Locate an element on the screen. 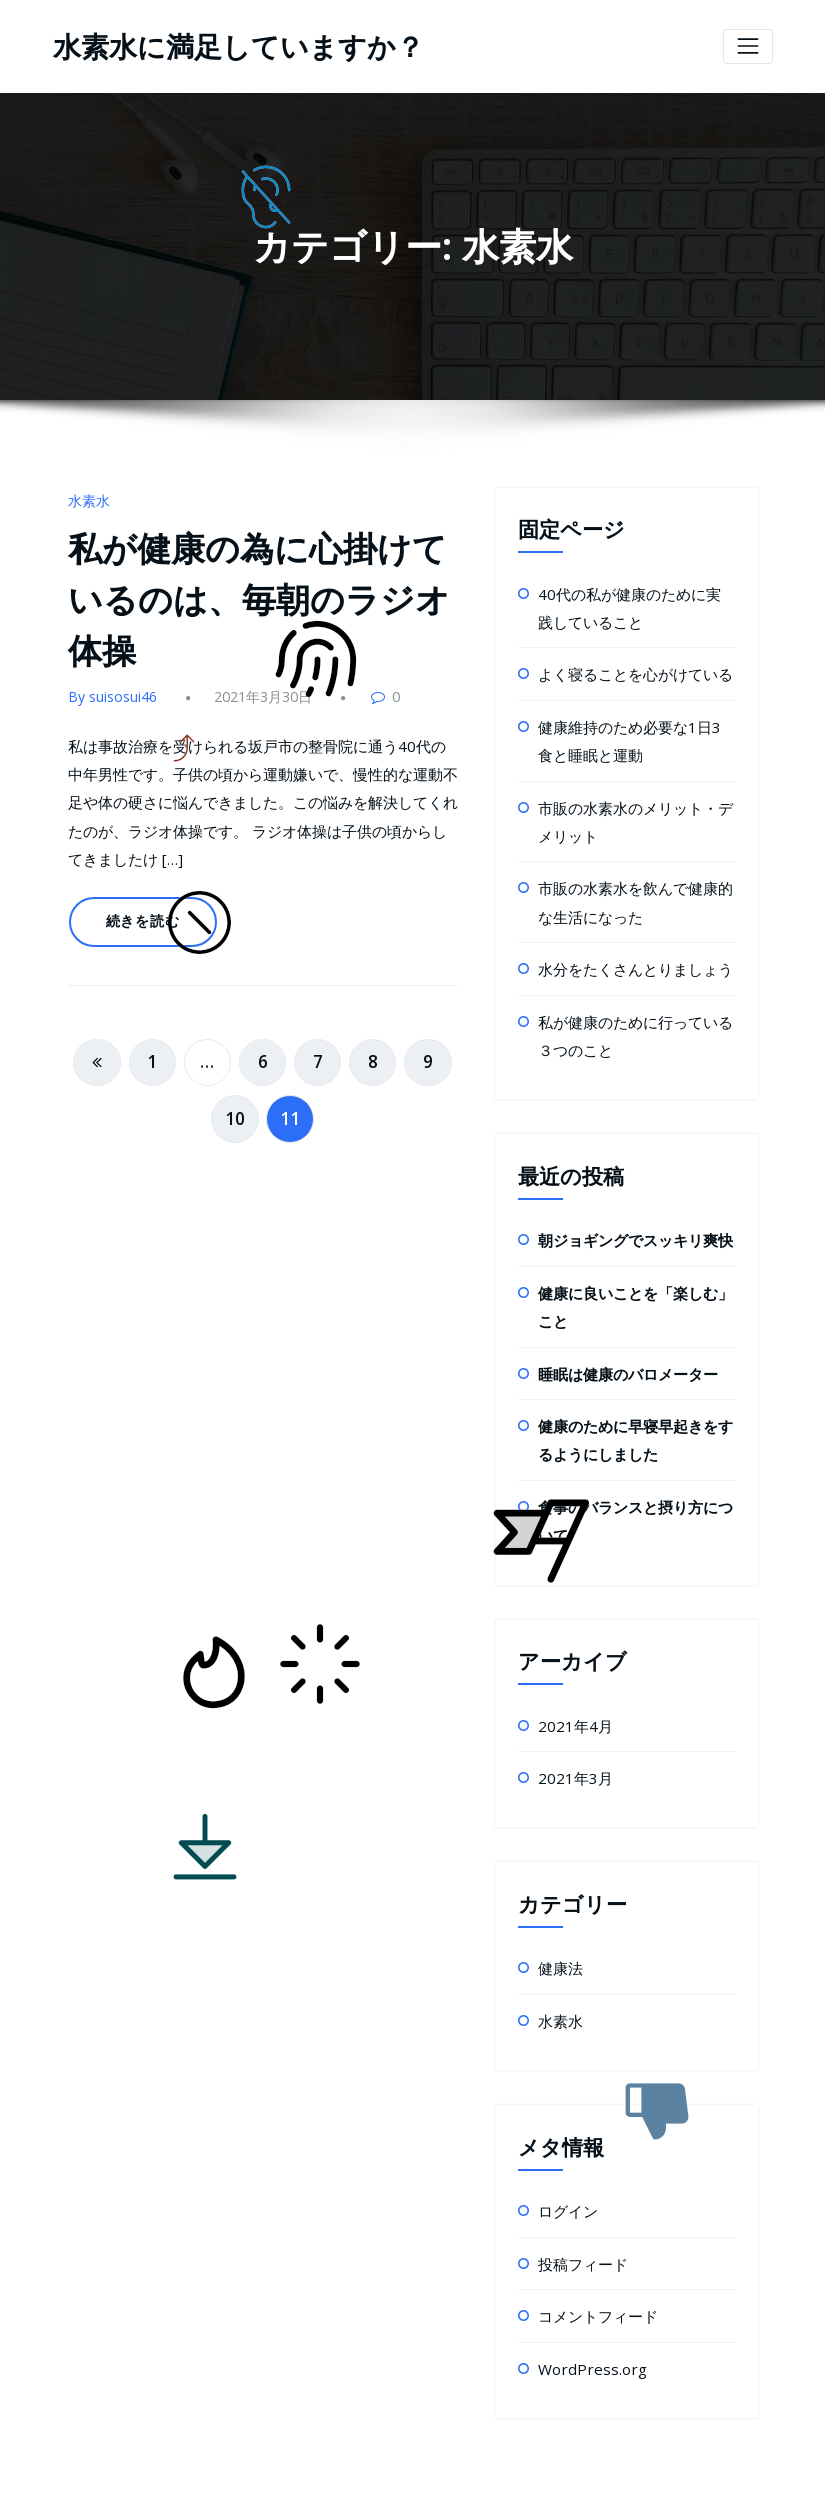  open tinder dating app is located at coordinates (214, 1674).